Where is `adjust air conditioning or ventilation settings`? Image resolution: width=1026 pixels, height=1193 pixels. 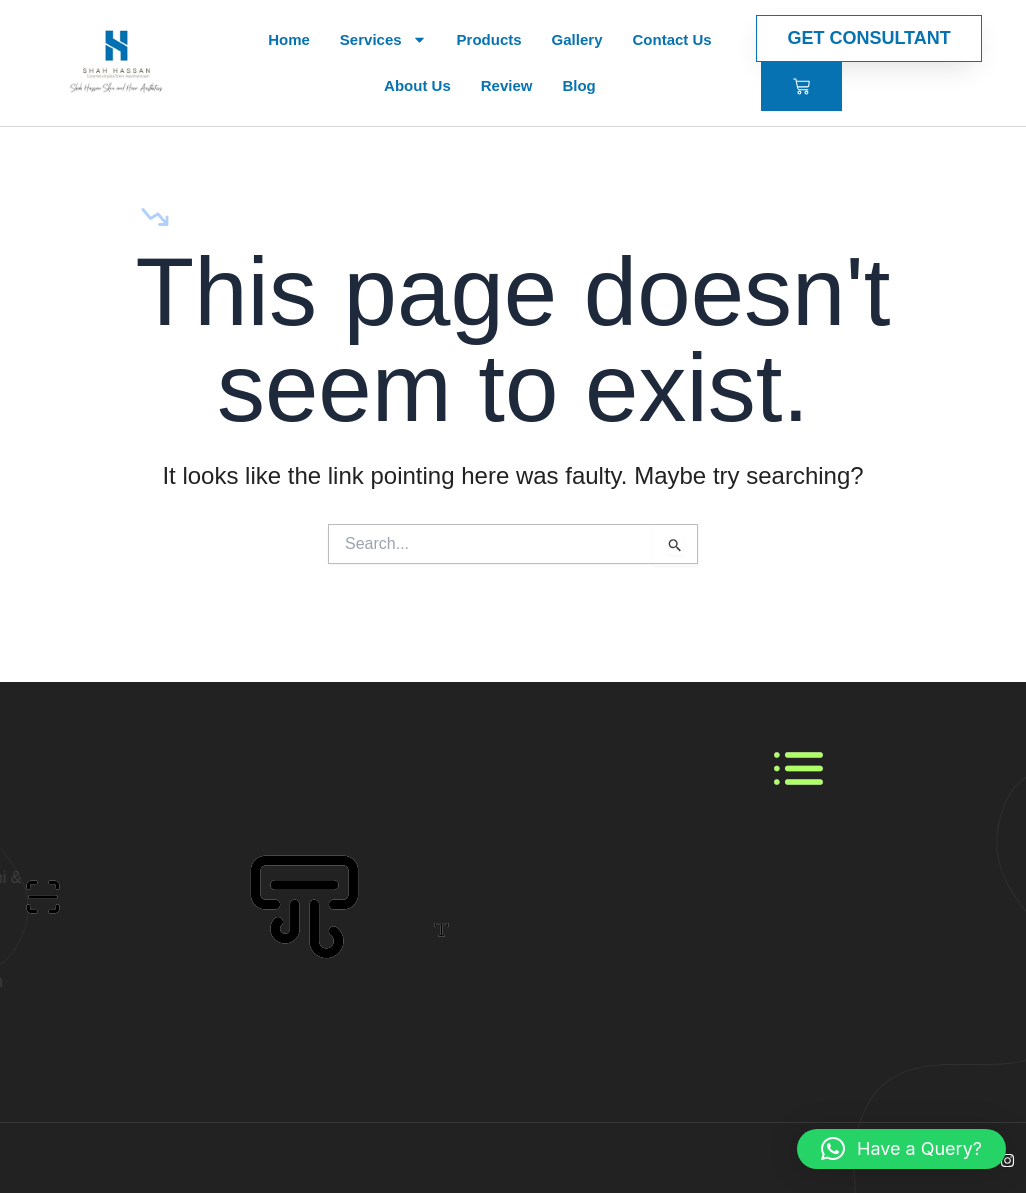
adjust air conditioning or ventilation settings is located at coordinates (304, 904).